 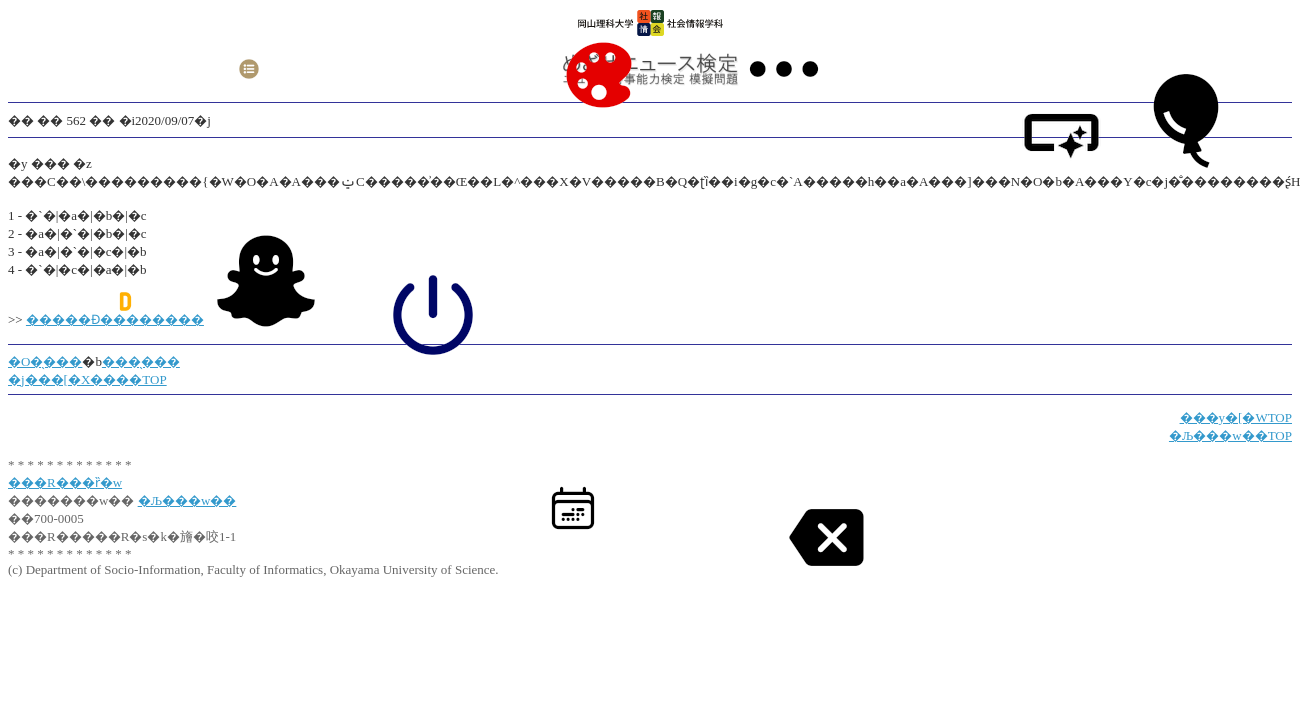 I want to click on select a date range on the calendar, so click(x=573, y=508).